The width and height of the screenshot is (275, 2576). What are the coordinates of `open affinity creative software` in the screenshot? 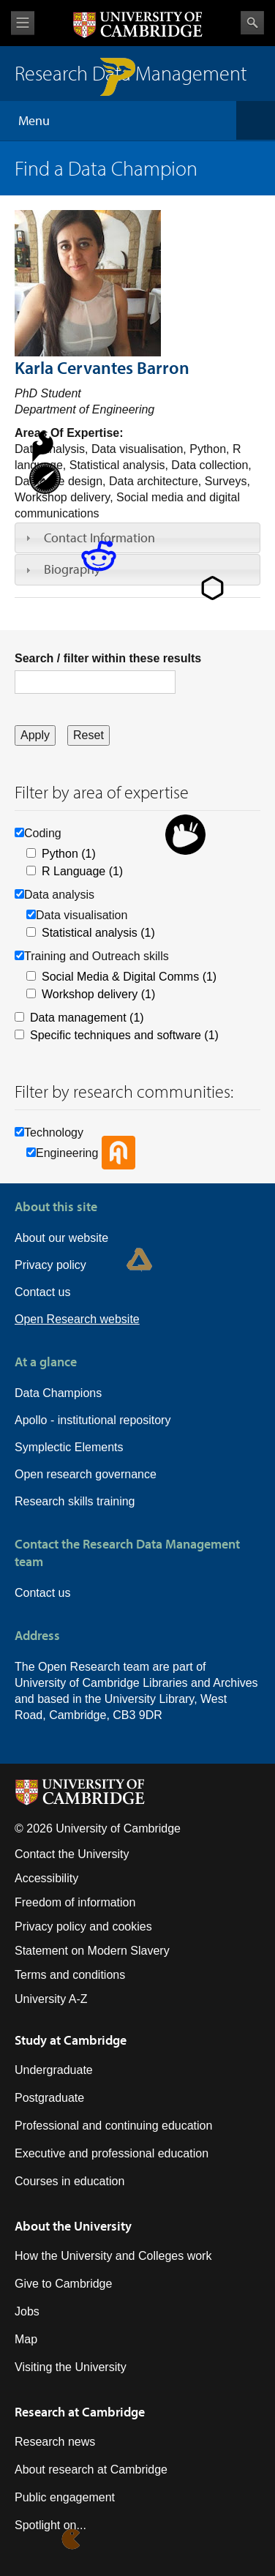 It's located at (139, 1259).